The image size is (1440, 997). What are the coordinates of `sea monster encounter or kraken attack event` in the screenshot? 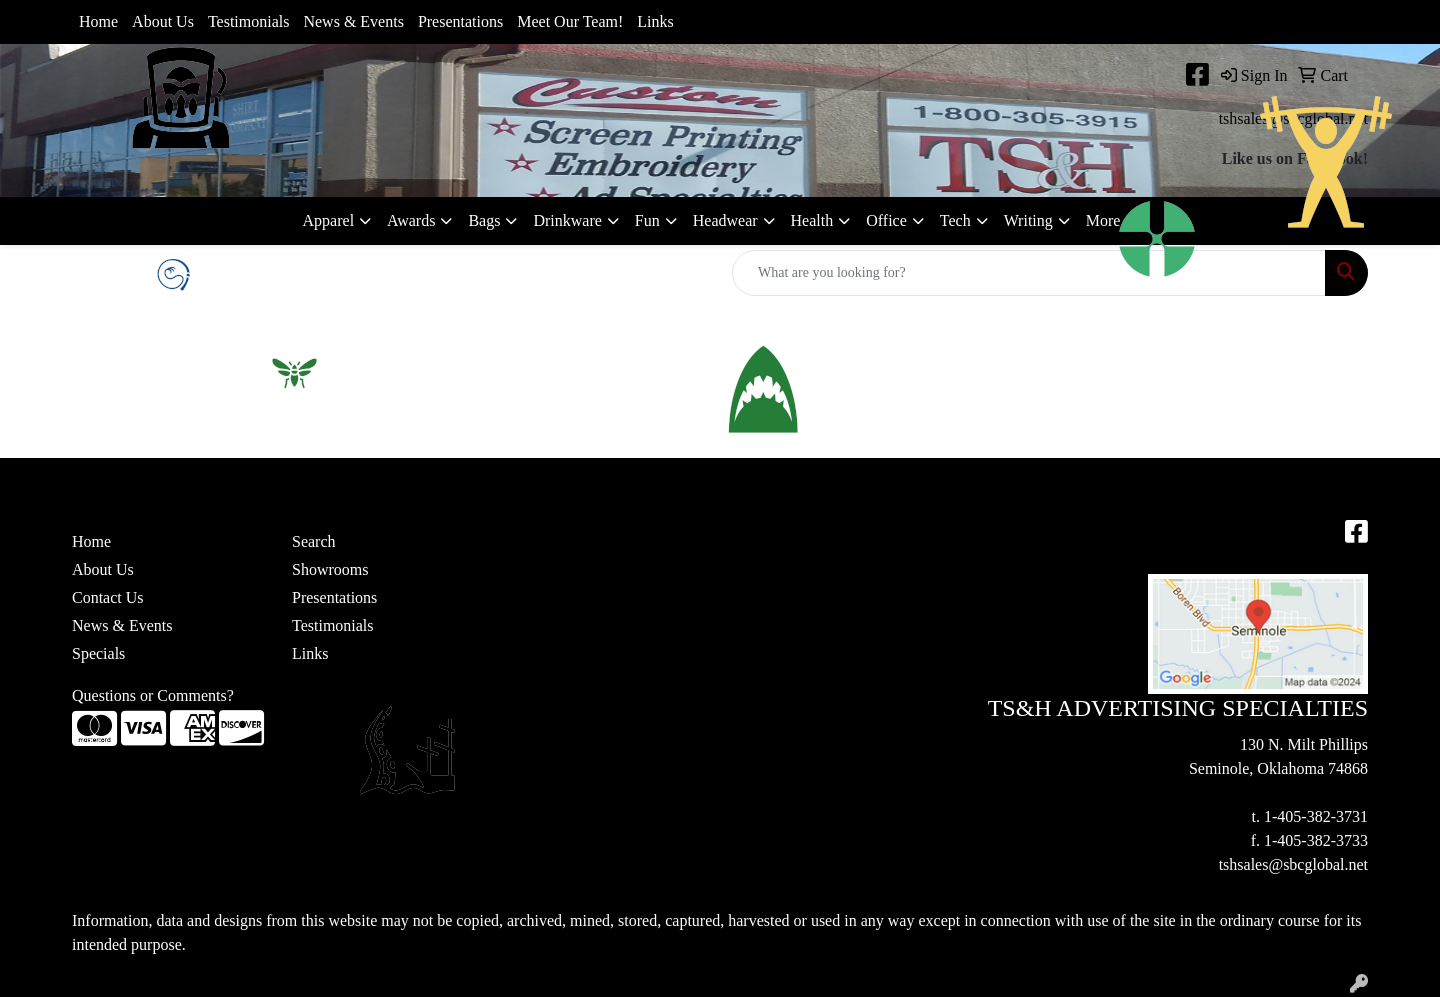 It's located at (407, 748).